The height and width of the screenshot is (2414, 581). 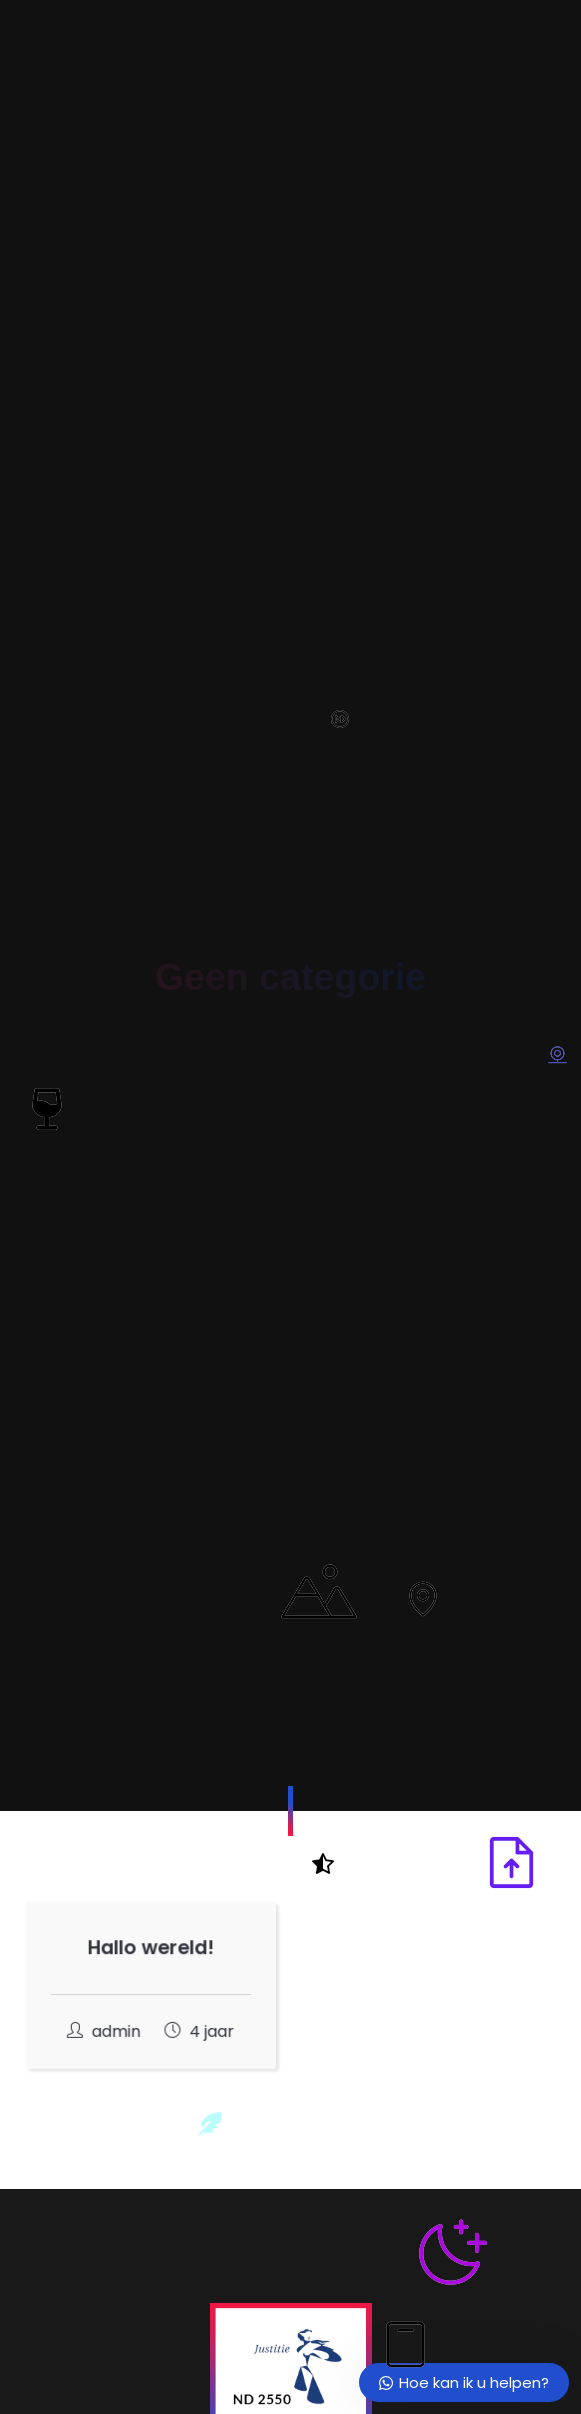 I want to click on indicates a partial or half-star rating, so click(x=323, y=1864).